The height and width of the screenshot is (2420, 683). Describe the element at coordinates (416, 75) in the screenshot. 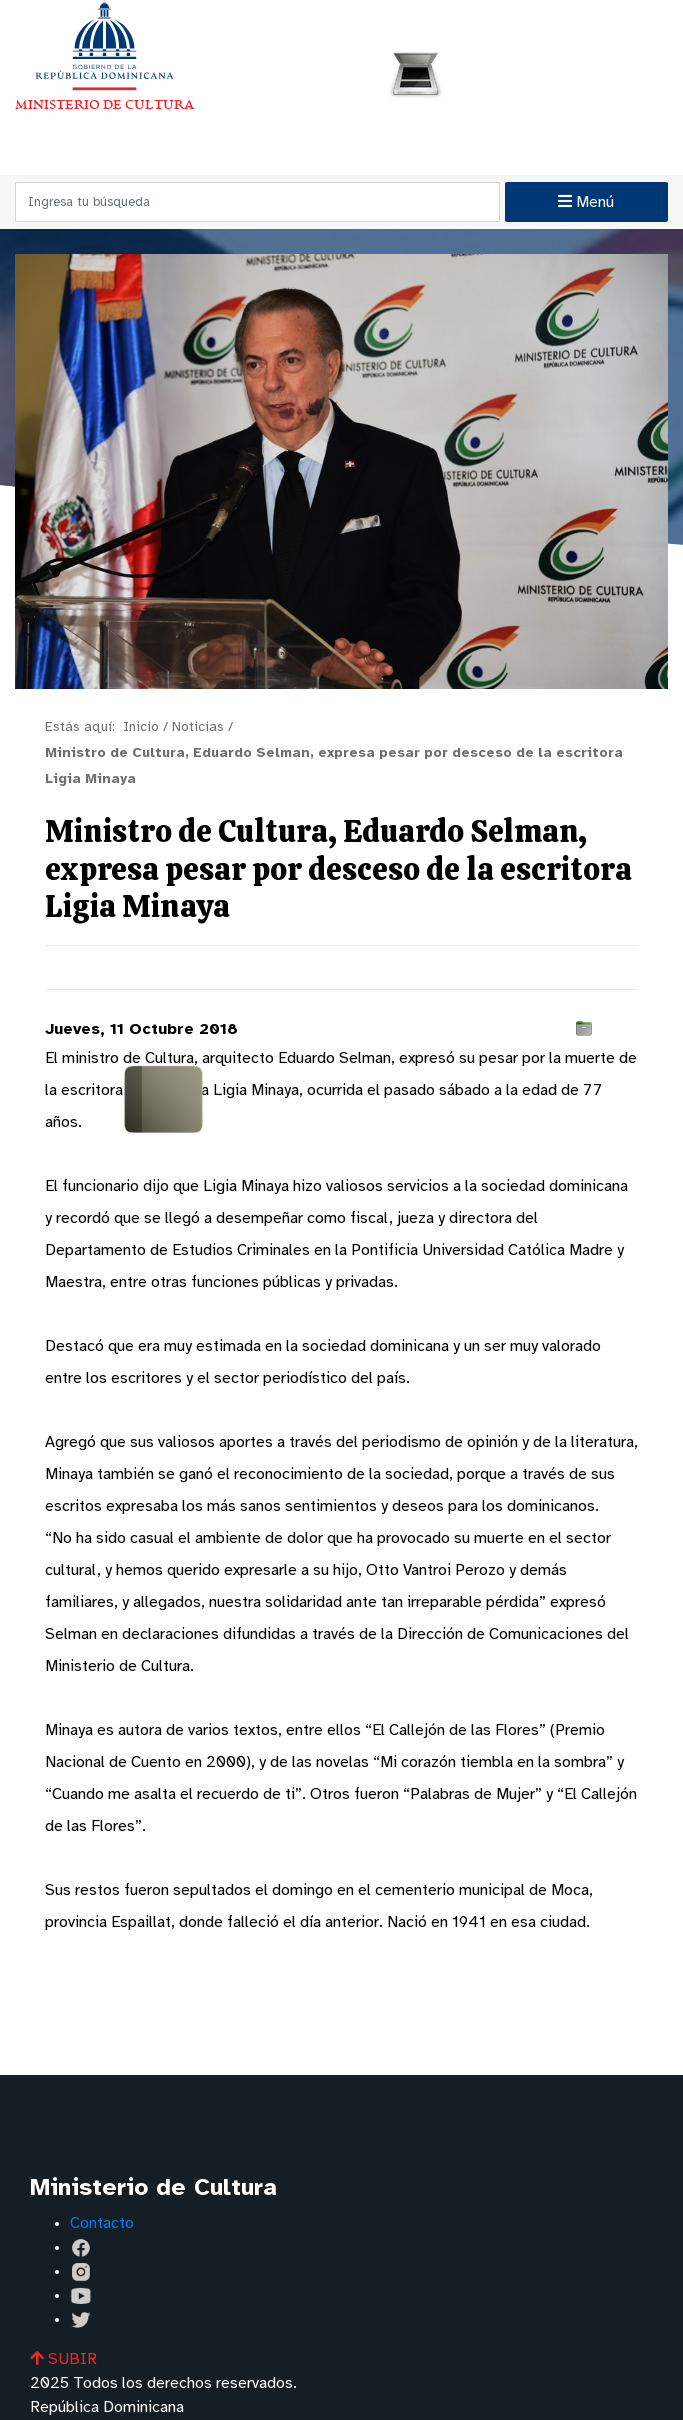

I see `access scanner device settings` at that location.